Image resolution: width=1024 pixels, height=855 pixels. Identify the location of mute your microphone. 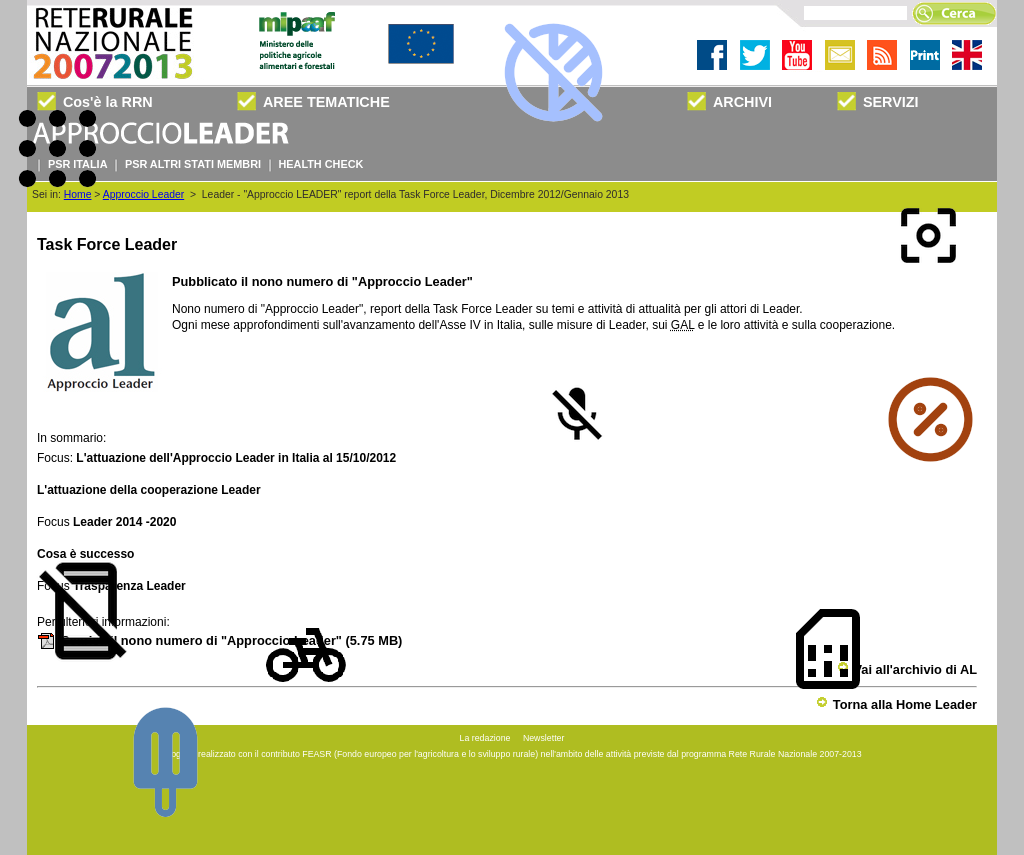
(577, 415).